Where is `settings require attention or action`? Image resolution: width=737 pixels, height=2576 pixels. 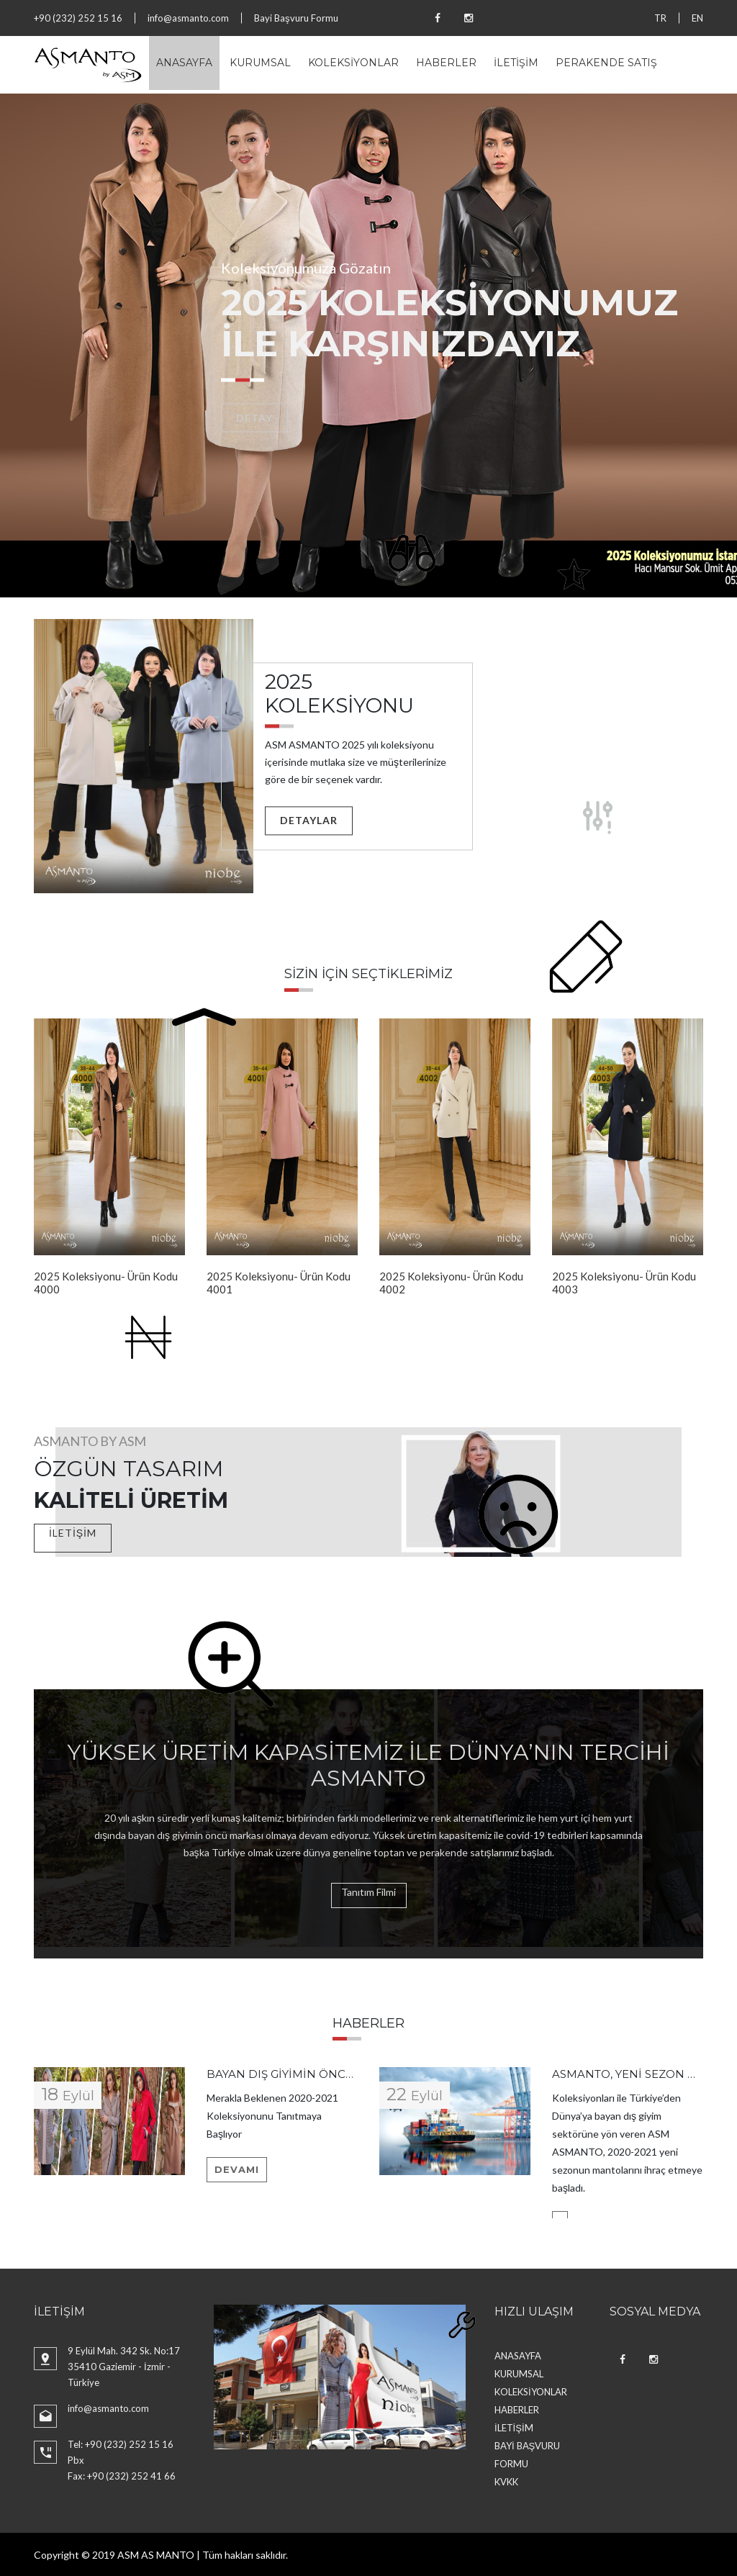
settings require attention or action is located at coordinates (597, 815).